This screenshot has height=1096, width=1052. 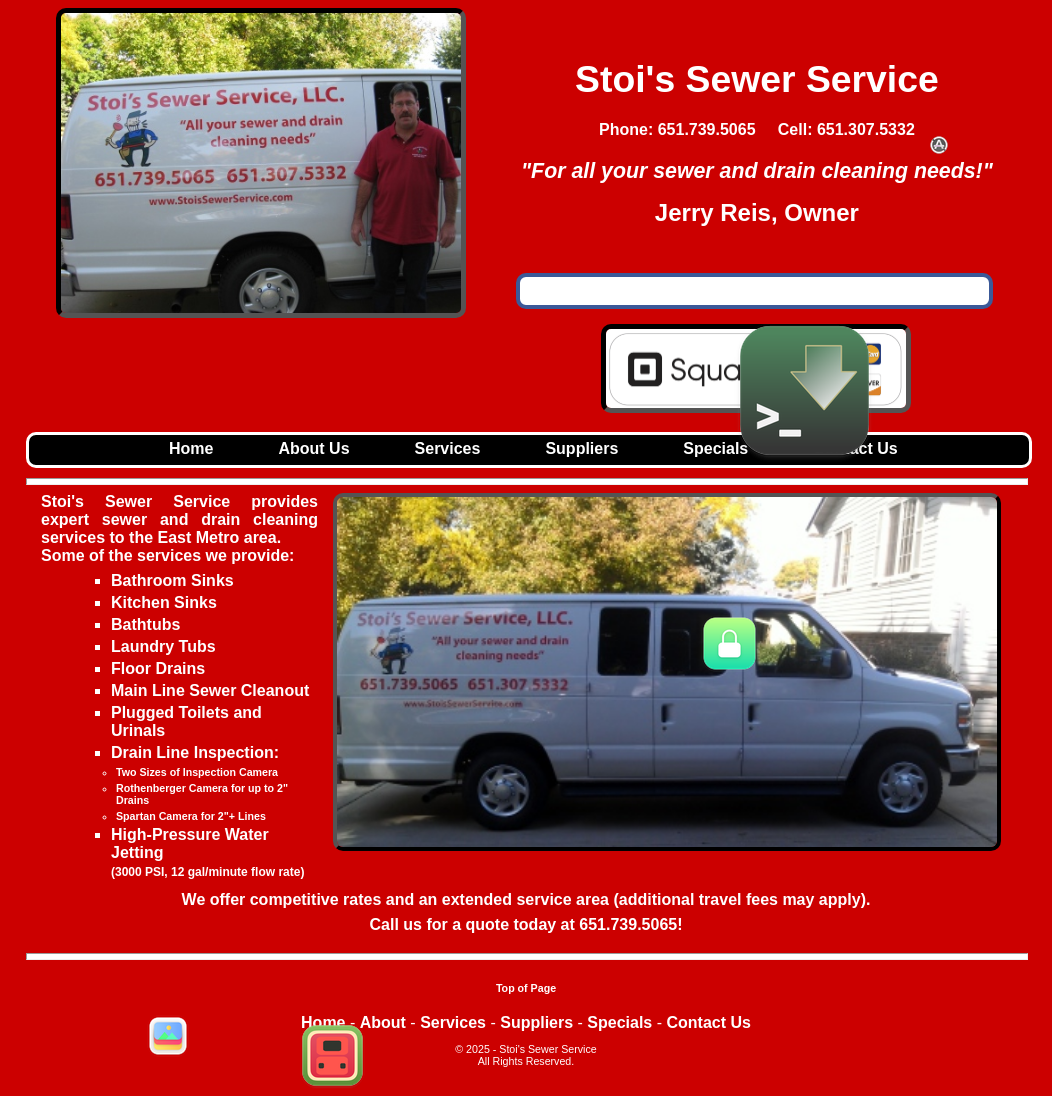 What do you see at coordinates (939, 145) in the screenshot?
I see `open the software updater application` at bounding box center [939, 145].